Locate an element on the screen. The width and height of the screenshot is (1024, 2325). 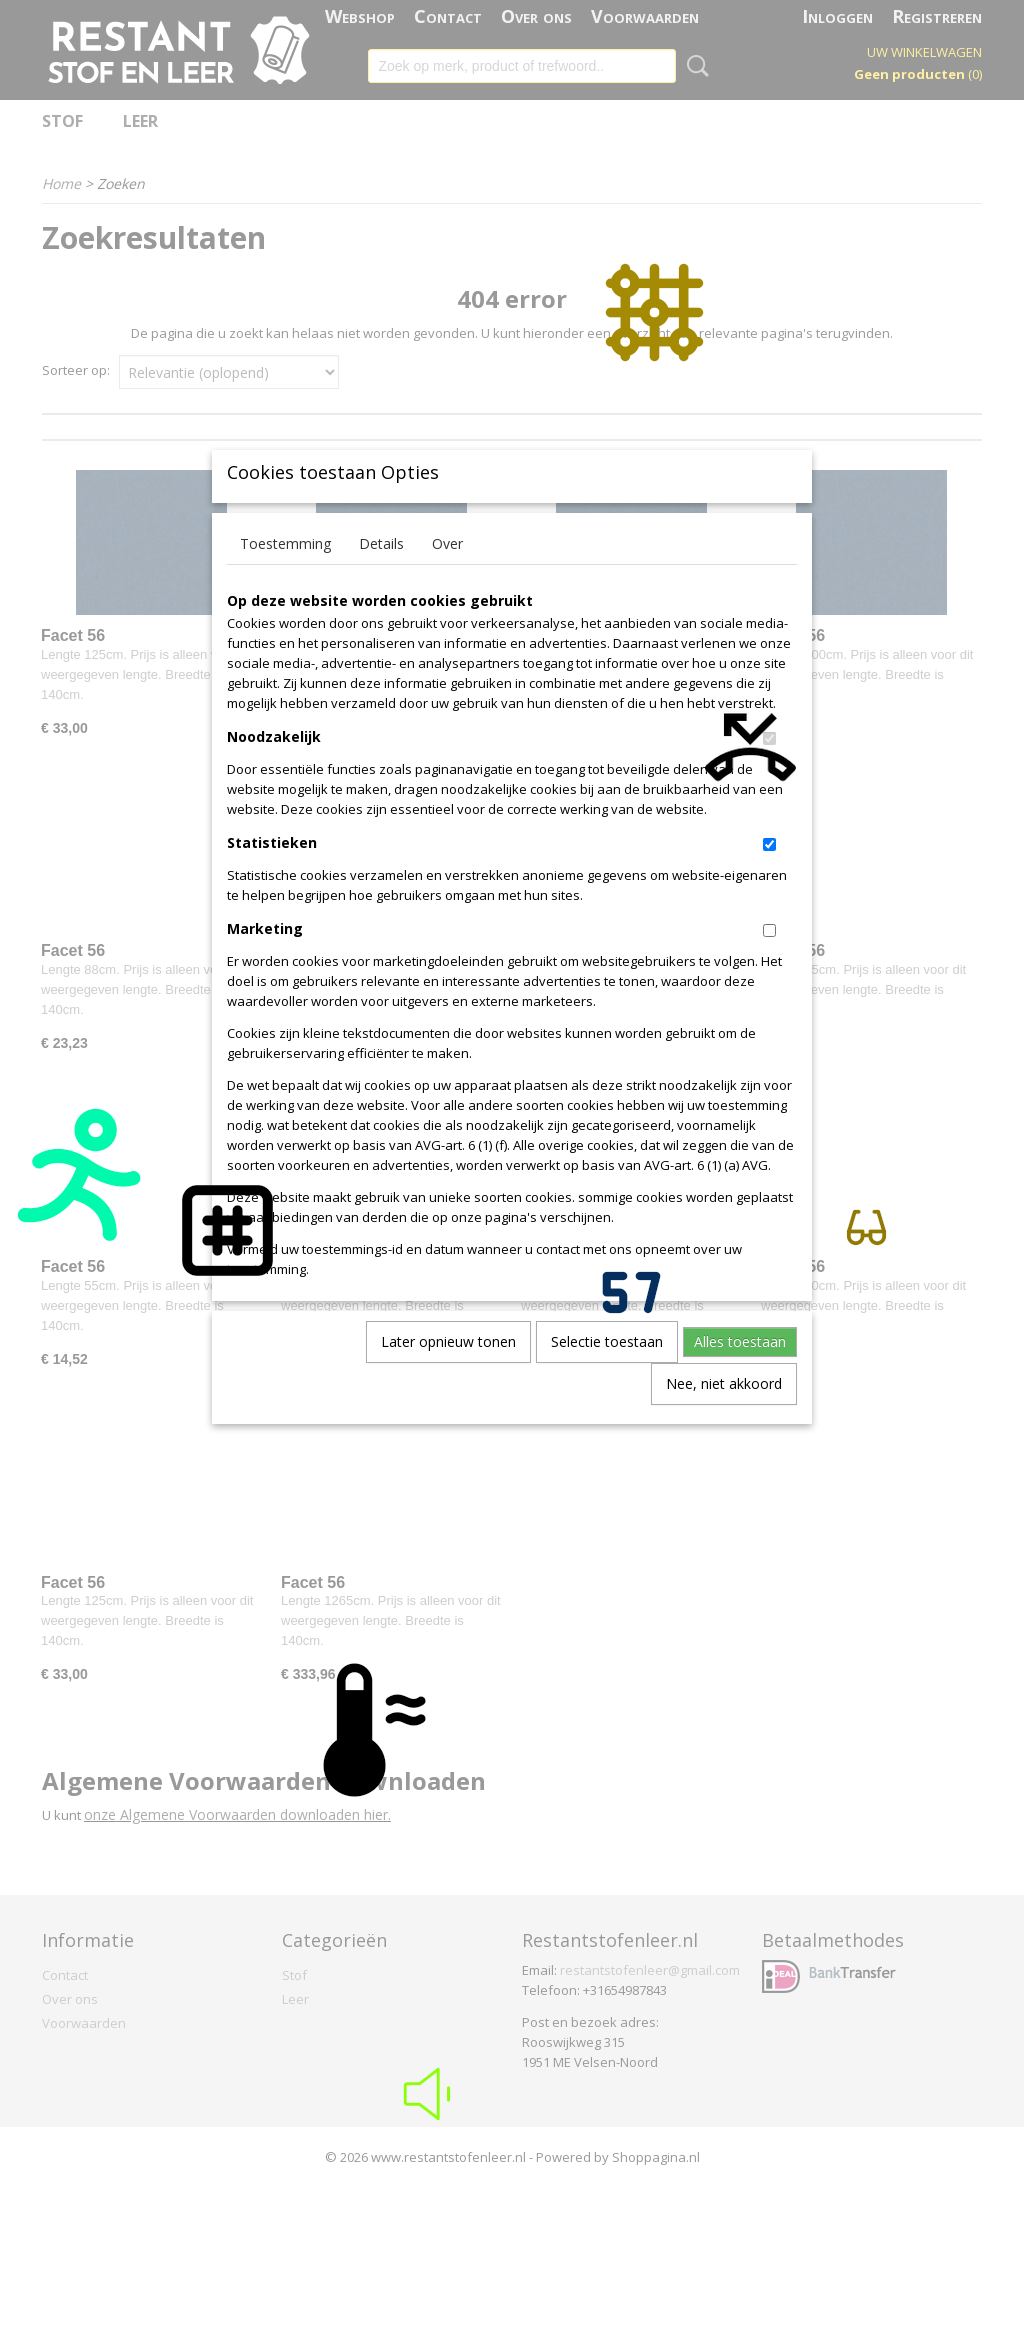
play go board game is located at coordinates (654, 312).